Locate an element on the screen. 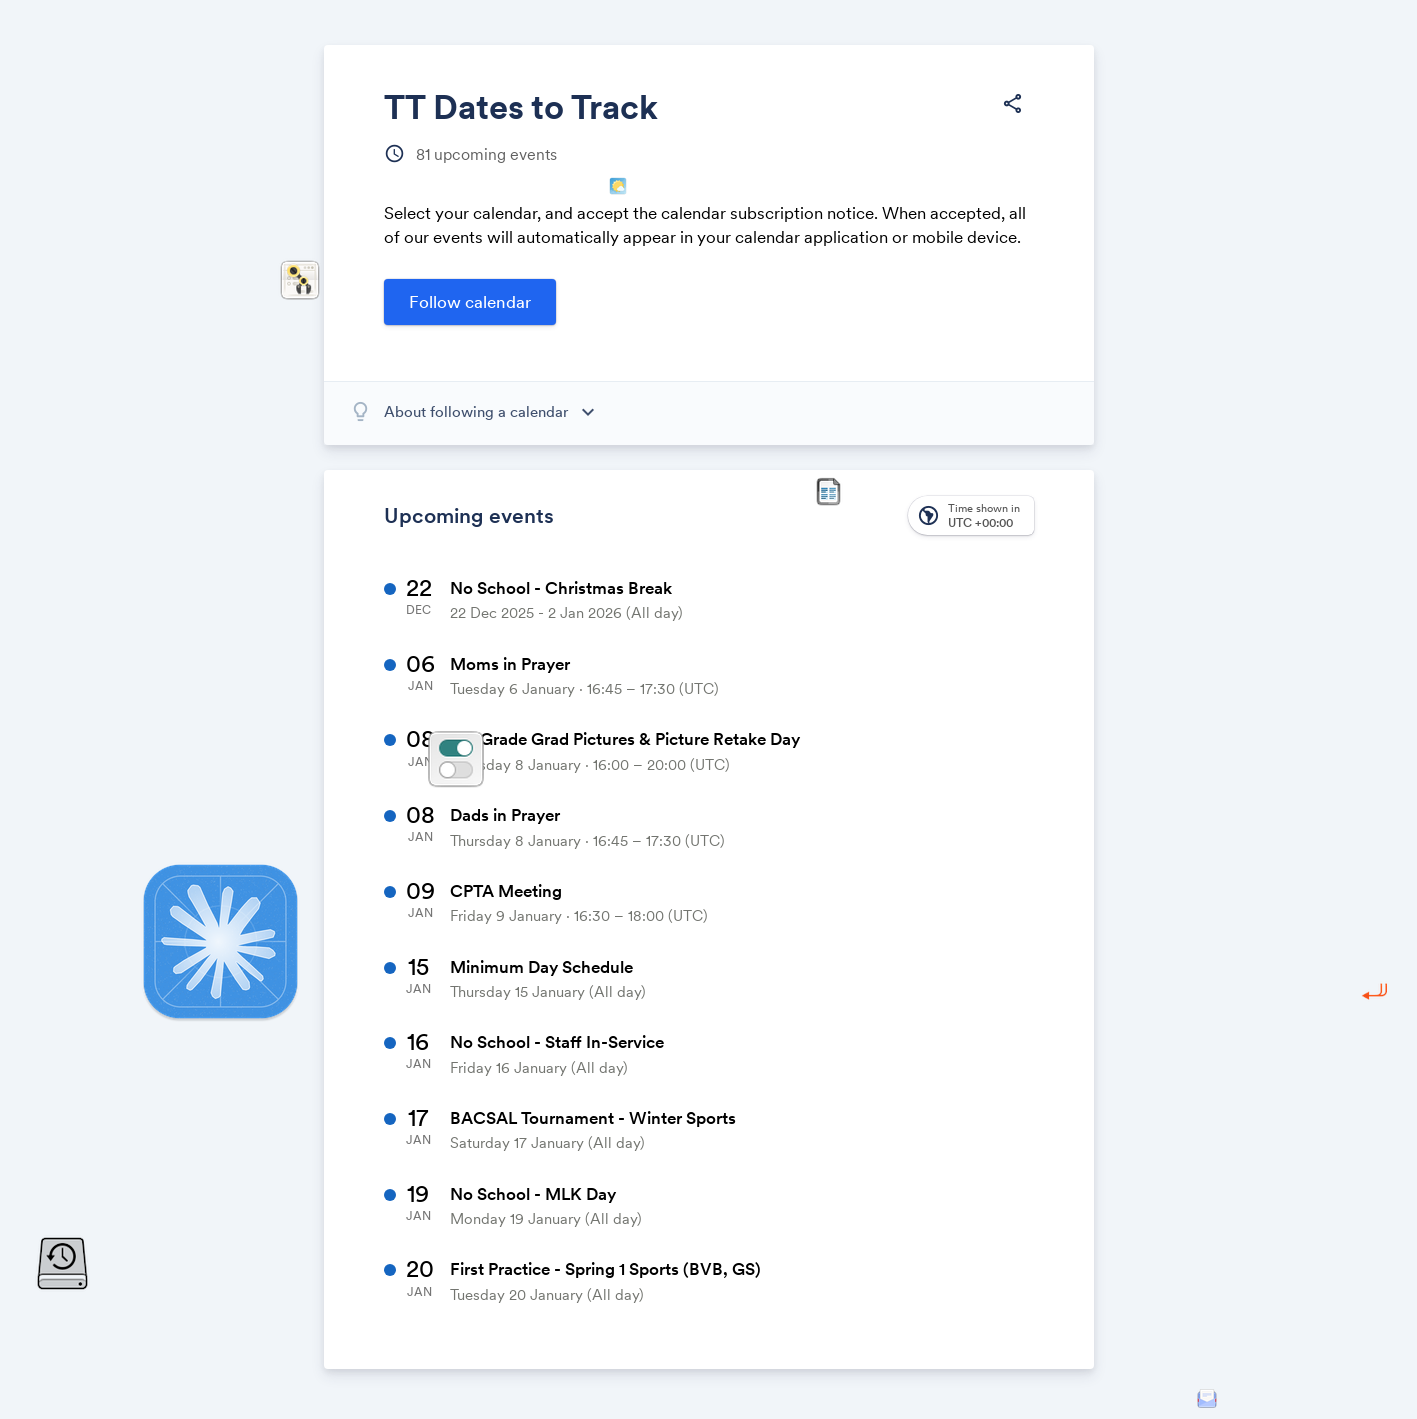 This screenshot has height=1419, width=1417. open the Claude Nest application is located at coordinates (220, 941).